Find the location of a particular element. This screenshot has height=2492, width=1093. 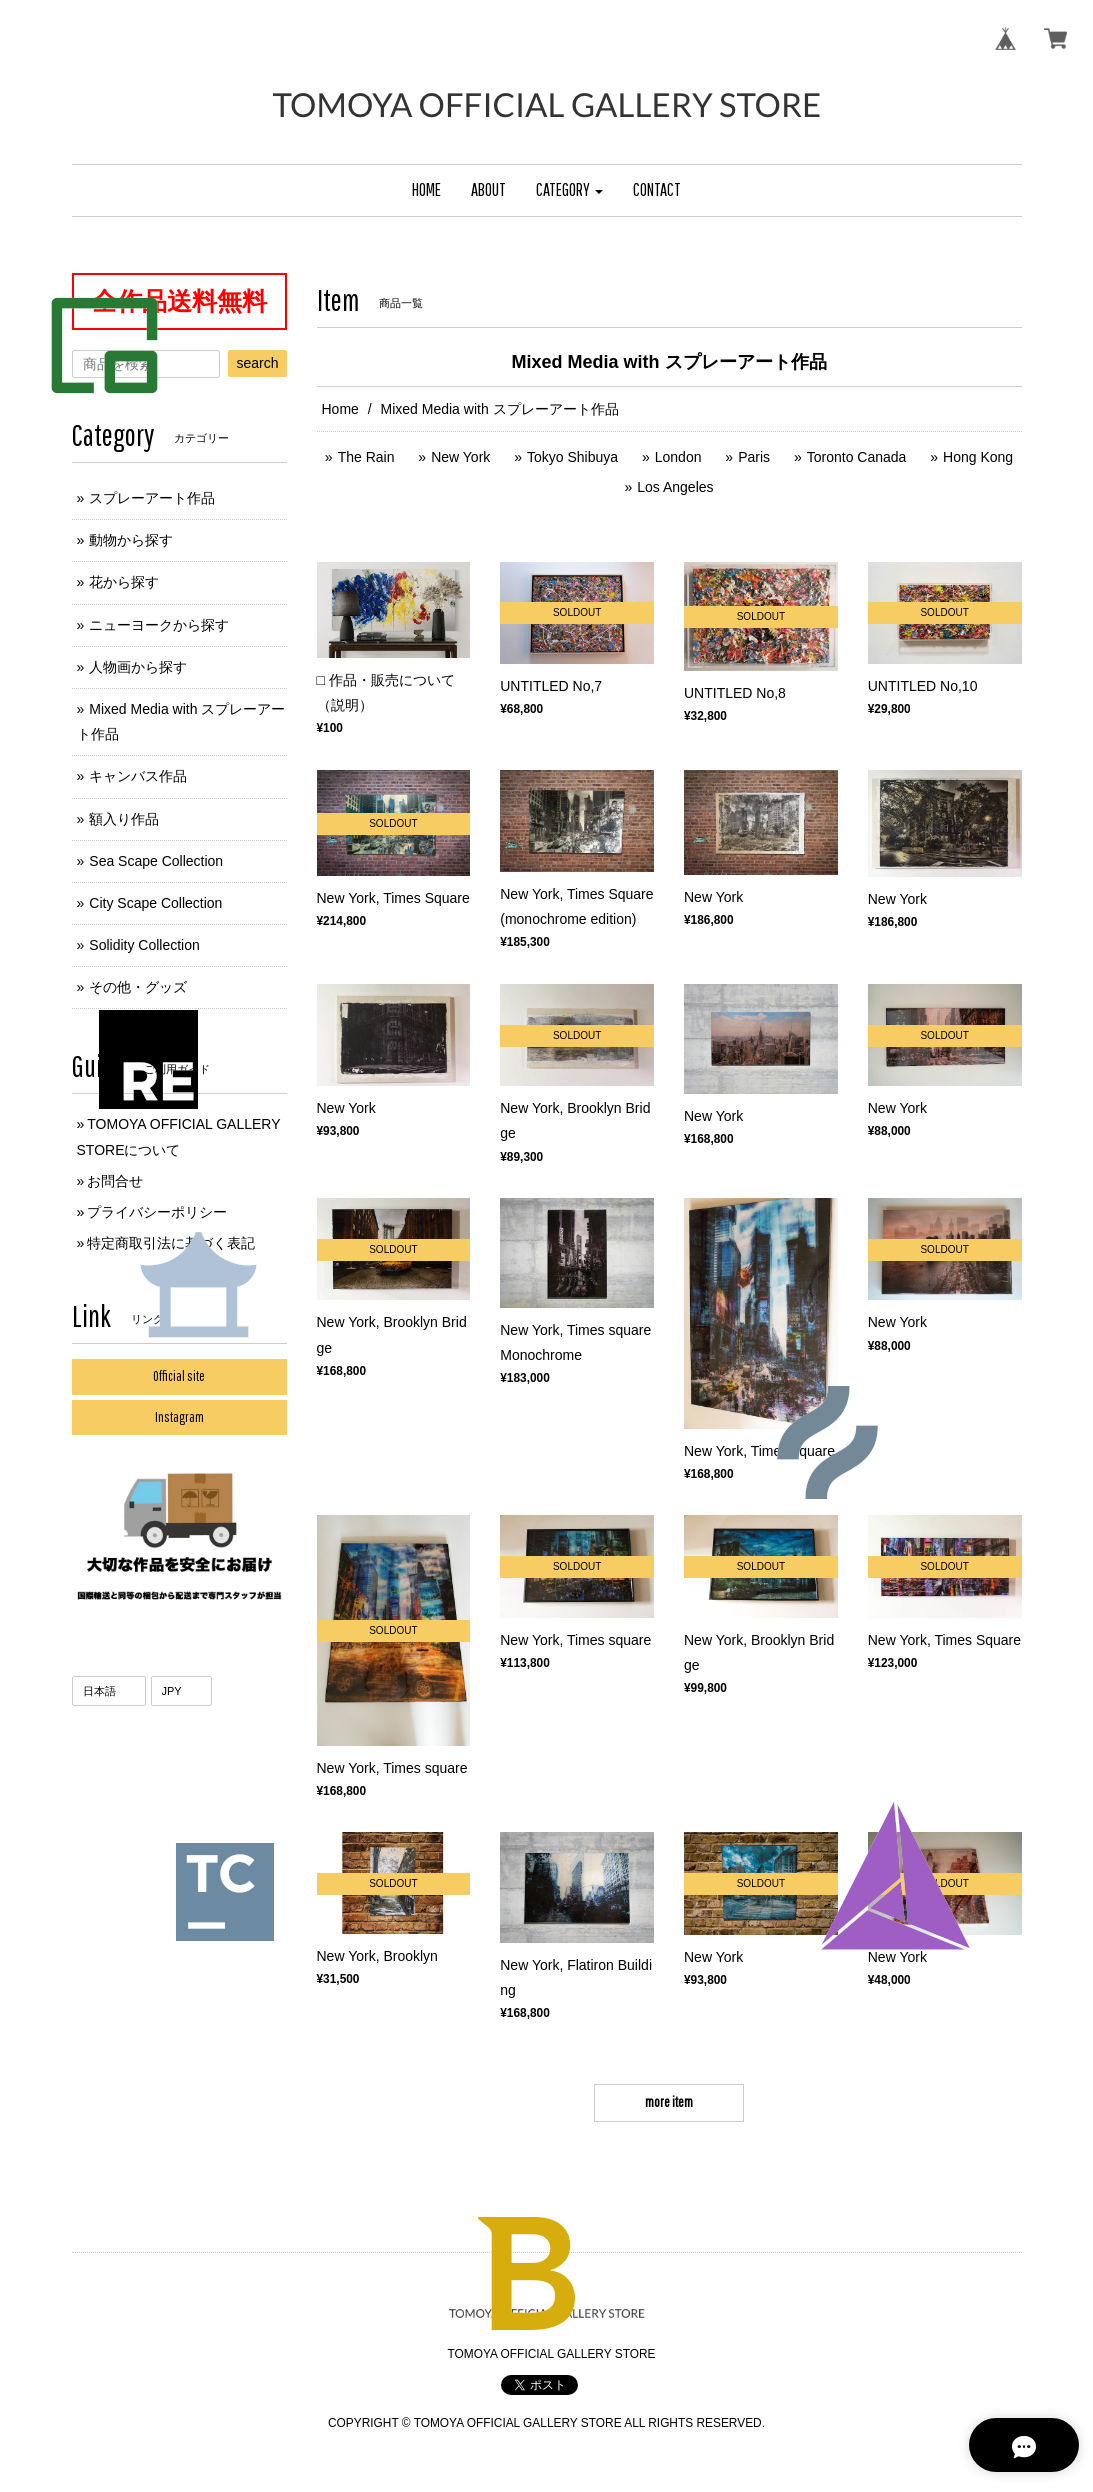

hotjar analytics and feedback tool logo is located at coordinates (827, 1442).